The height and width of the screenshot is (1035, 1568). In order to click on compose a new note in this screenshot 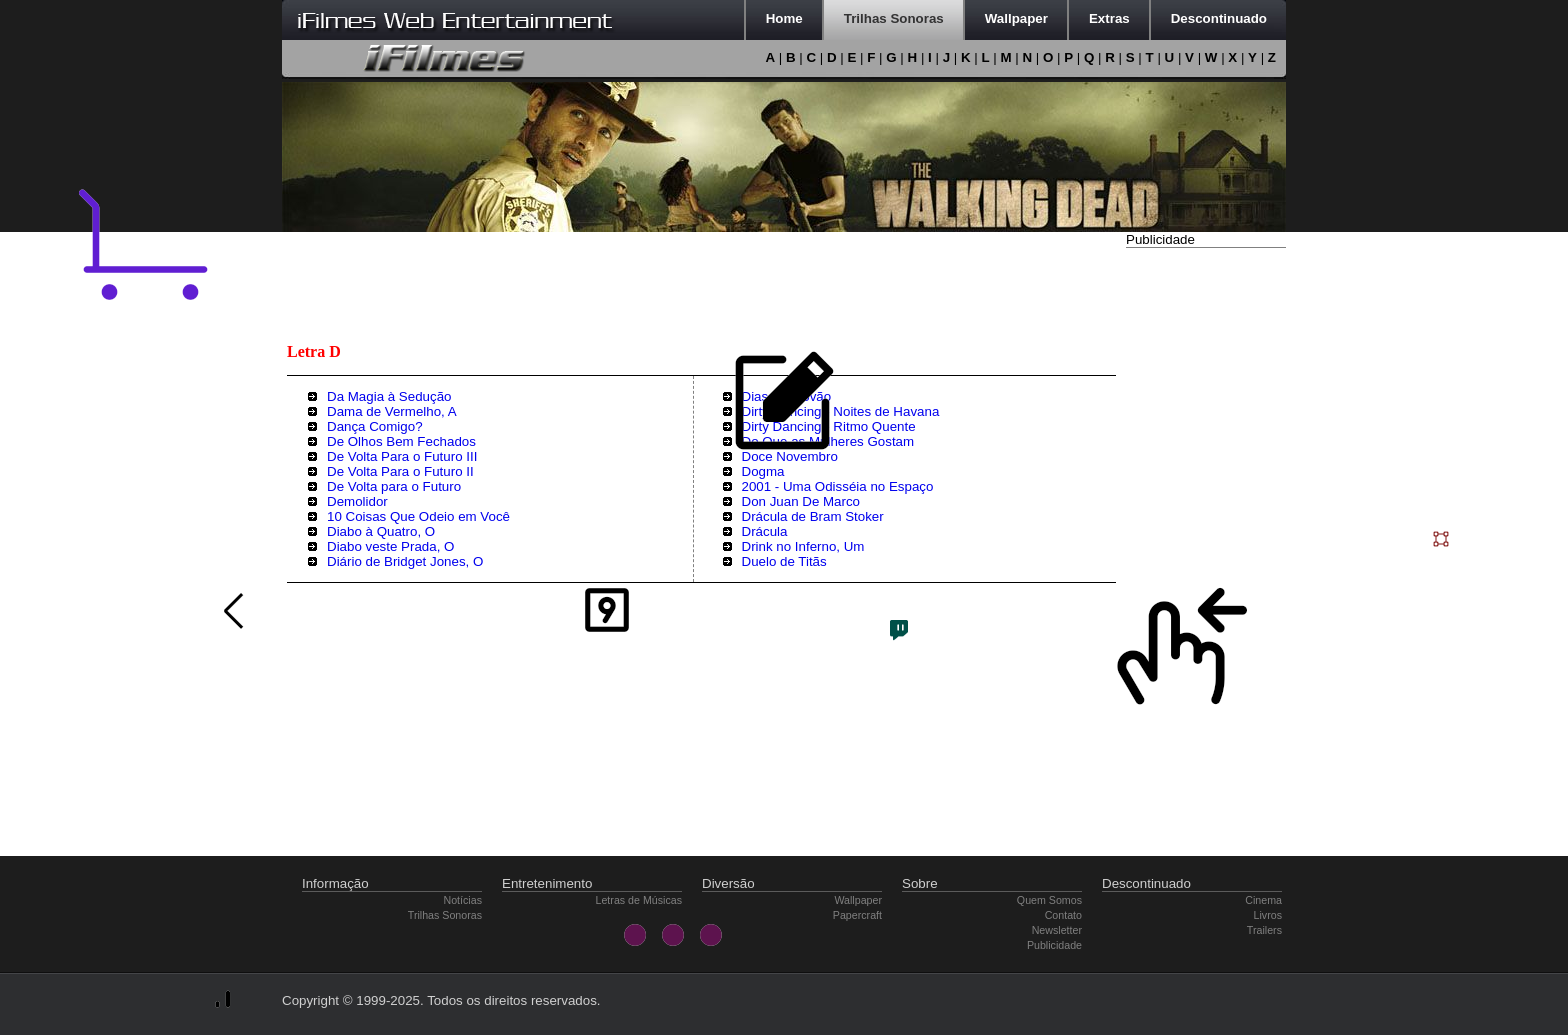, I will do `click(782, 402)`.